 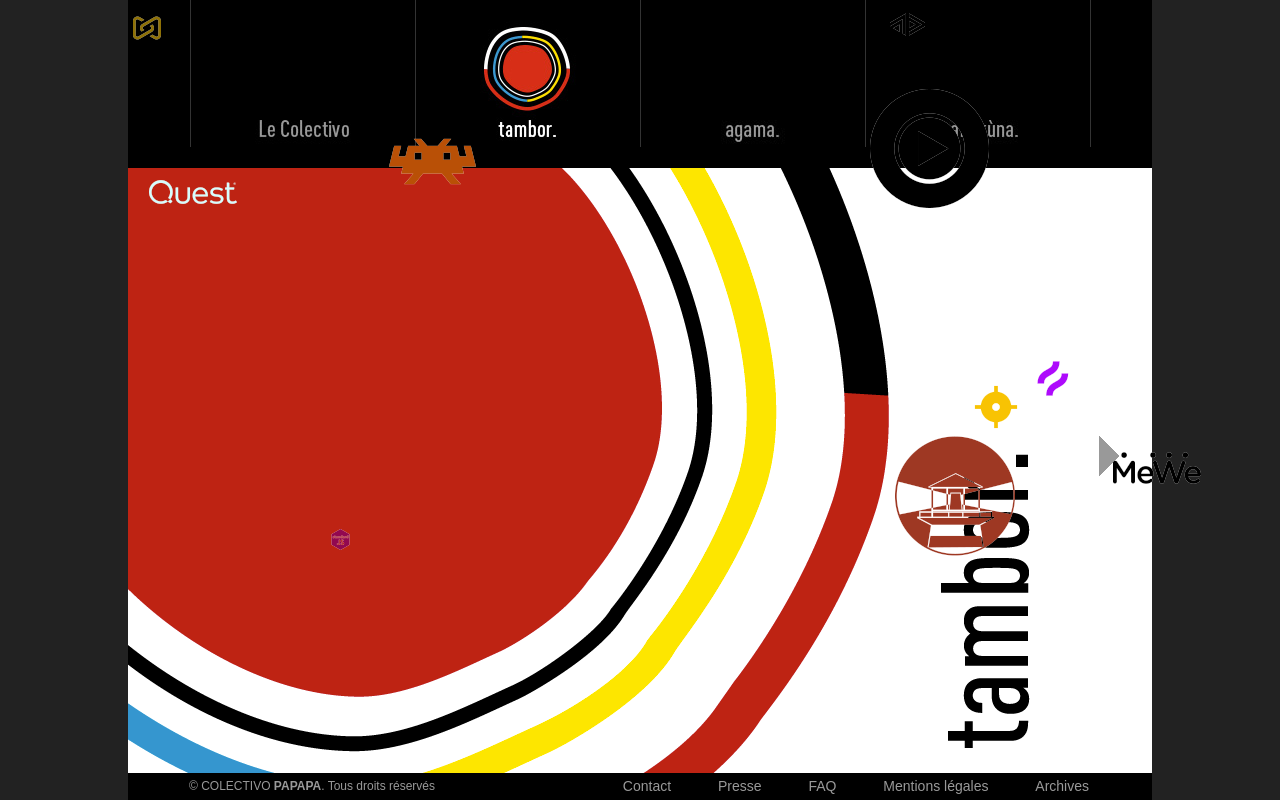 I want to click on watchtower container monitoring service logo, so click(x=955, y=496).